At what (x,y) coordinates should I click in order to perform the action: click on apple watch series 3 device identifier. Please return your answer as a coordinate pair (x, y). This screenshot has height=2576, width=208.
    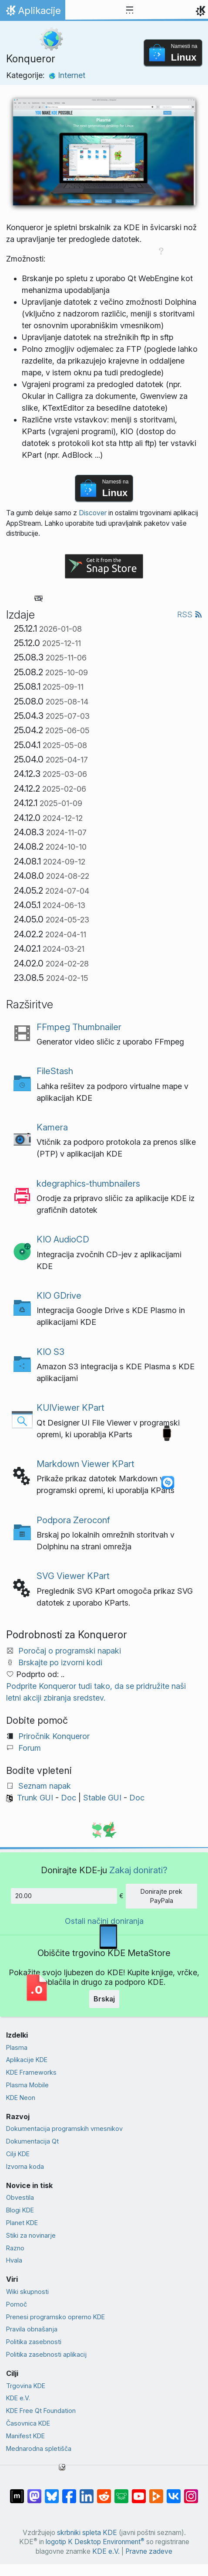
    Looking at the image, I should click on (167, 1433).